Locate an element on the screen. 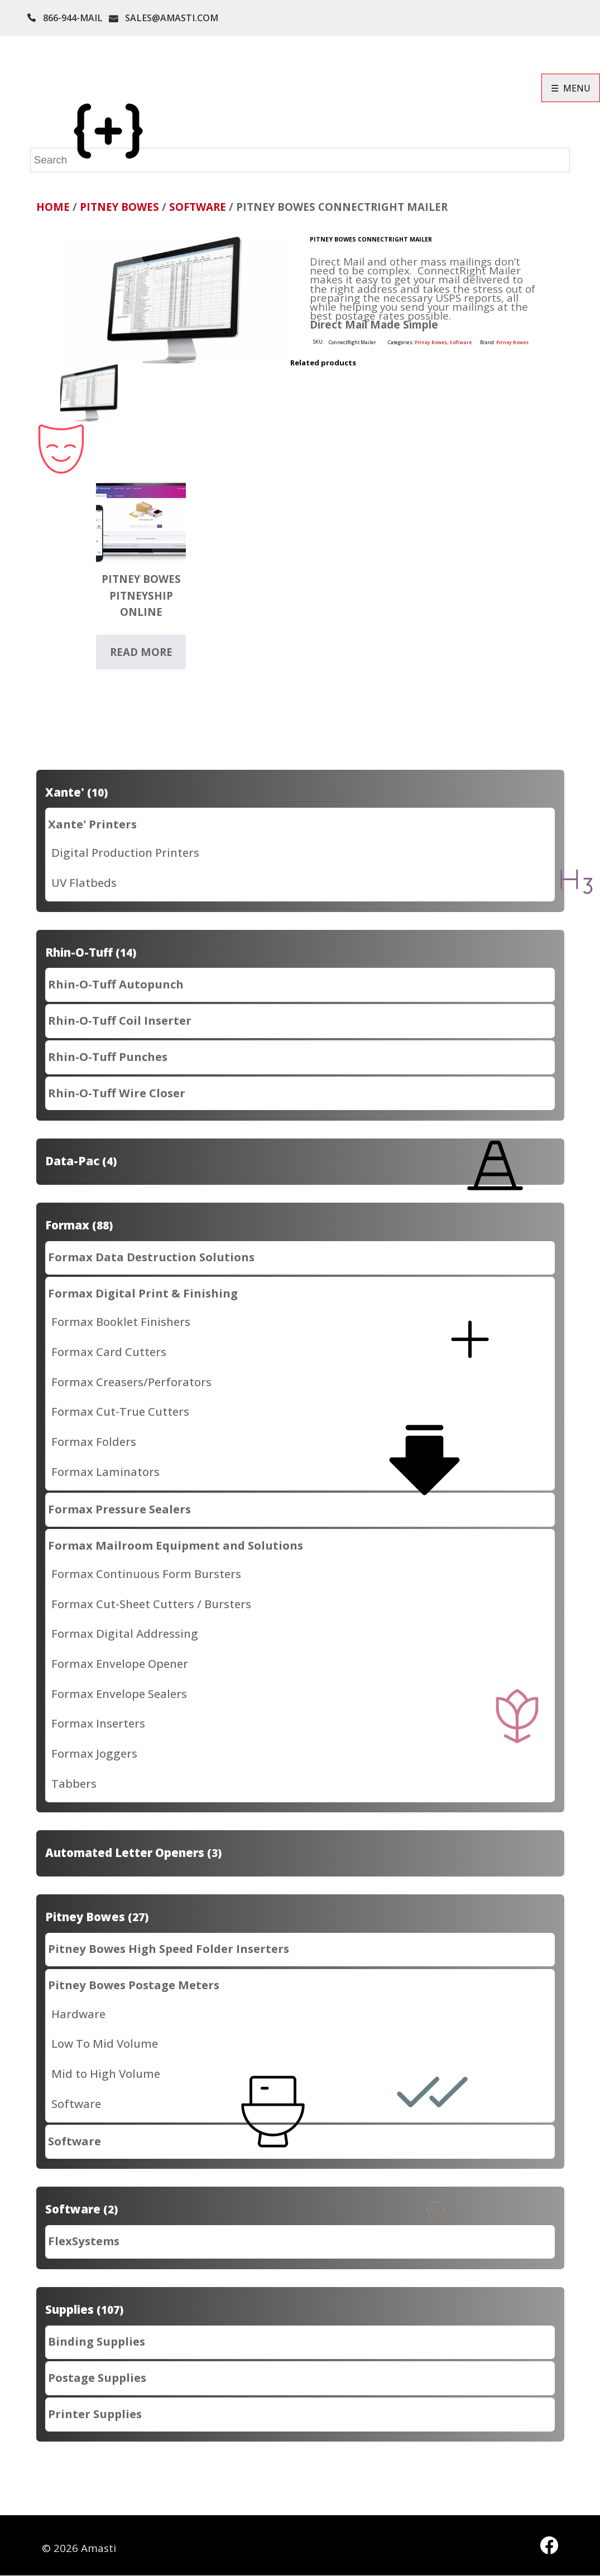 This screenshot has height=2576, width=600. add a new code snippet or block is located at coordinates (108, 131).